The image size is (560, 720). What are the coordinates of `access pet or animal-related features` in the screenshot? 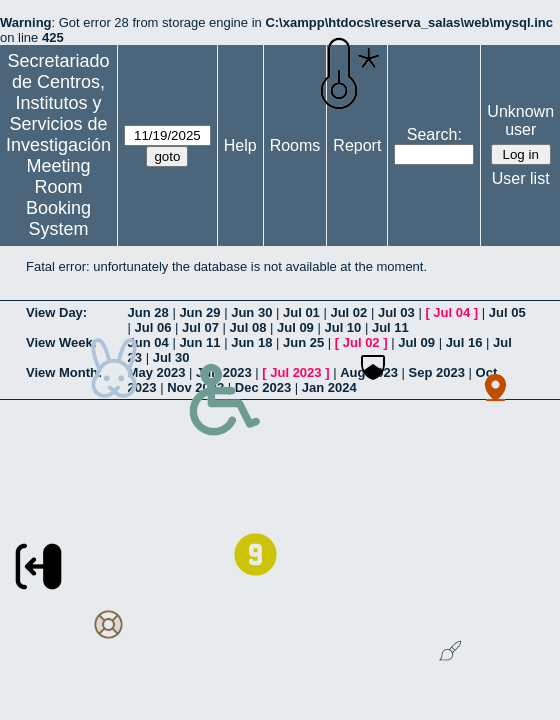 It's located at (114, 369).